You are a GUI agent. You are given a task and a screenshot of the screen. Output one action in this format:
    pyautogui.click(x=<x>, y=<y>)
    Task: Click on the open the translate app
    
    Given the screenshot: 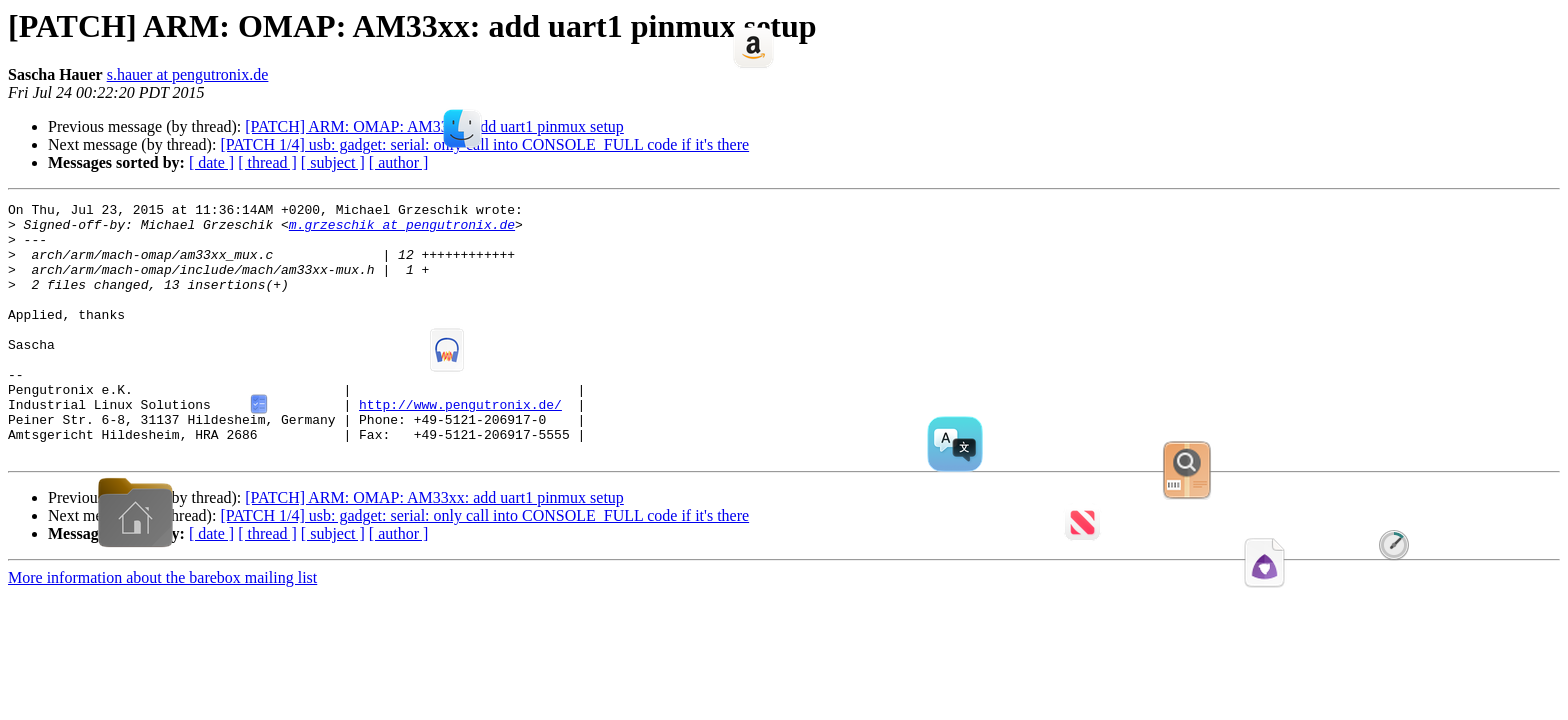 What is the action you would take?
    pyautogui.click(x=955, y=444)
    